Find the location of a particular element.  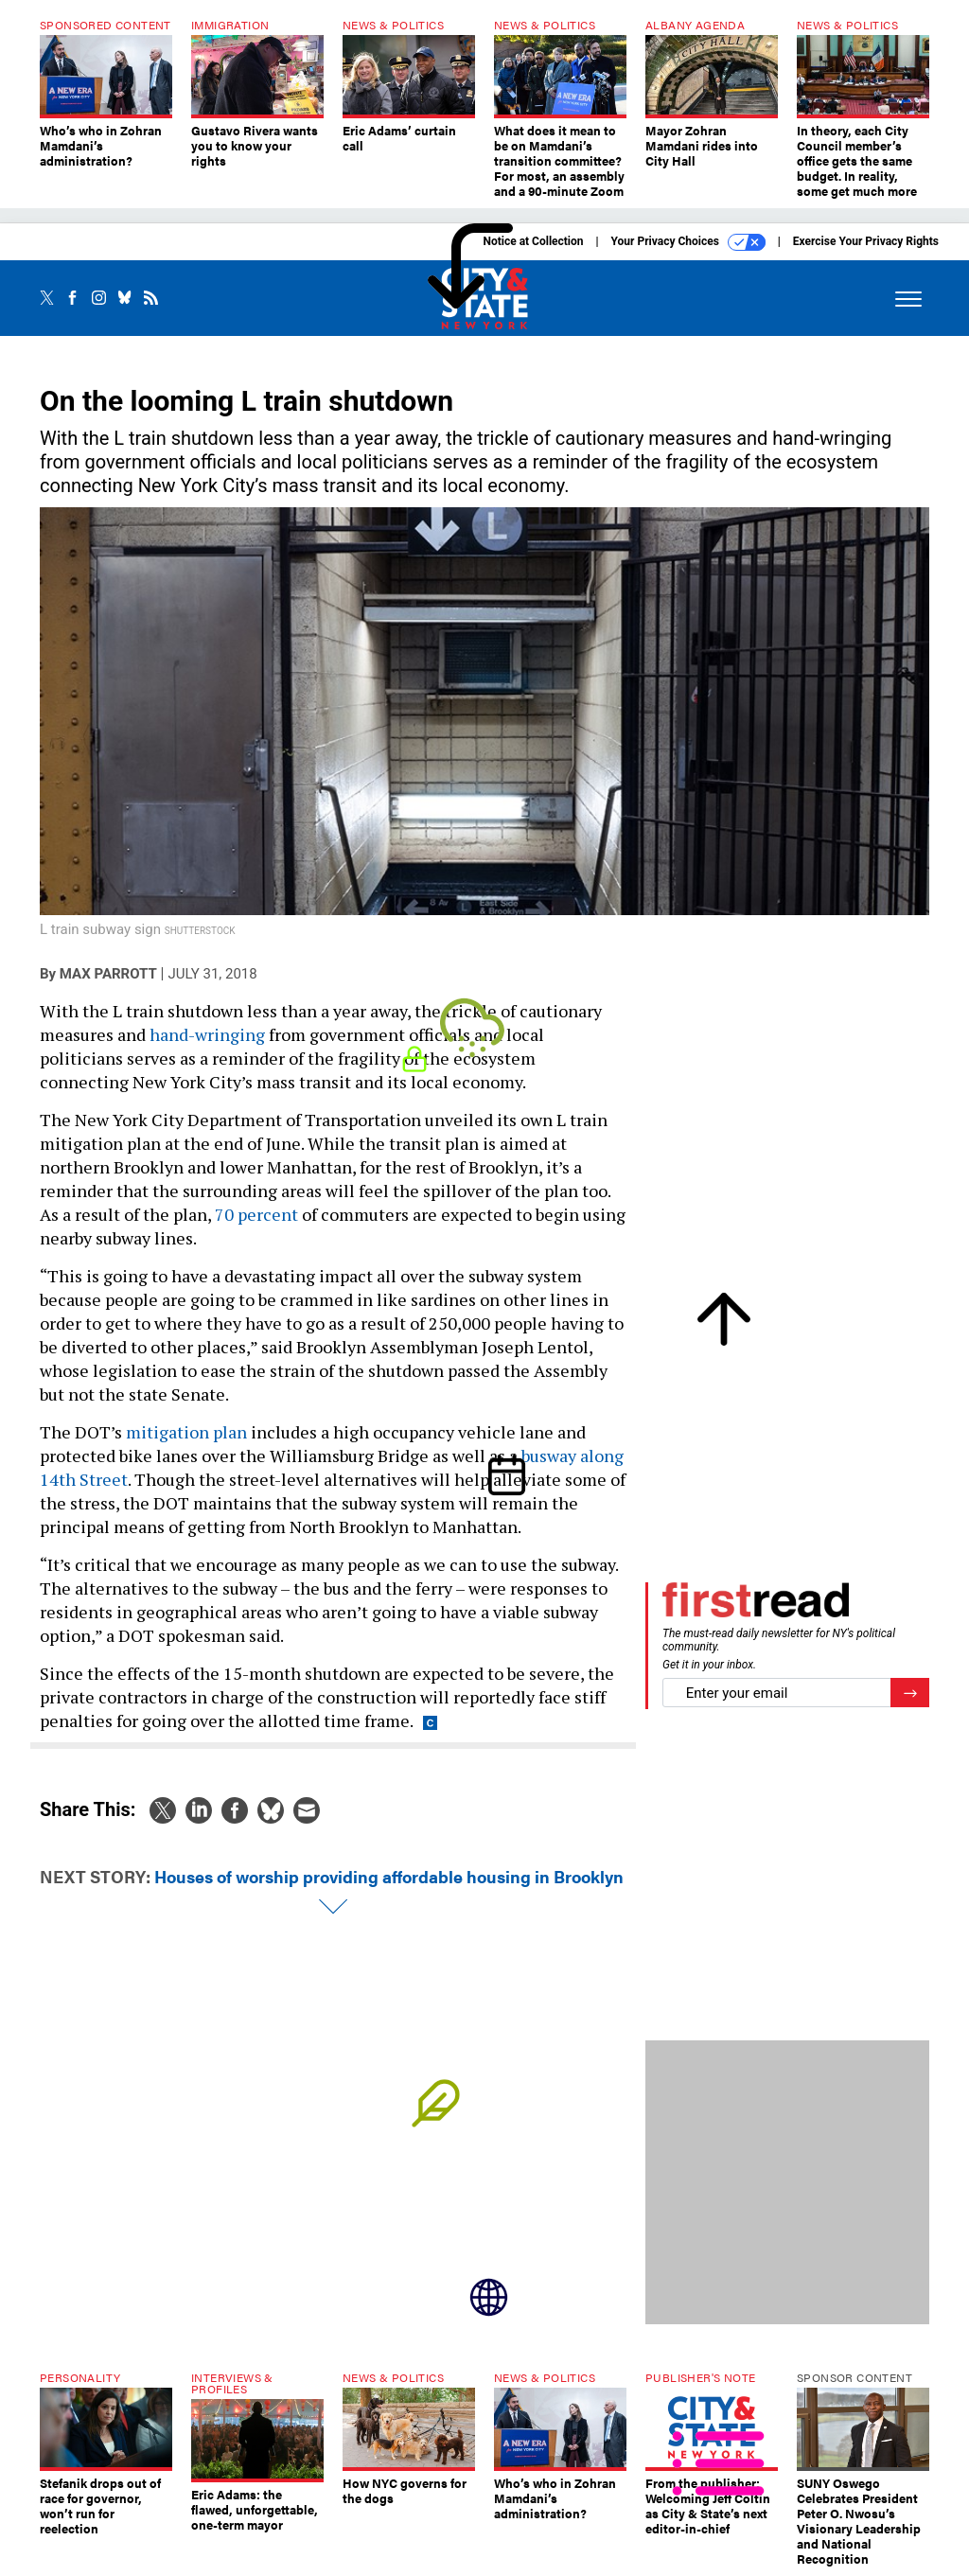

view items in list format is located at coordinates (718, 2463).